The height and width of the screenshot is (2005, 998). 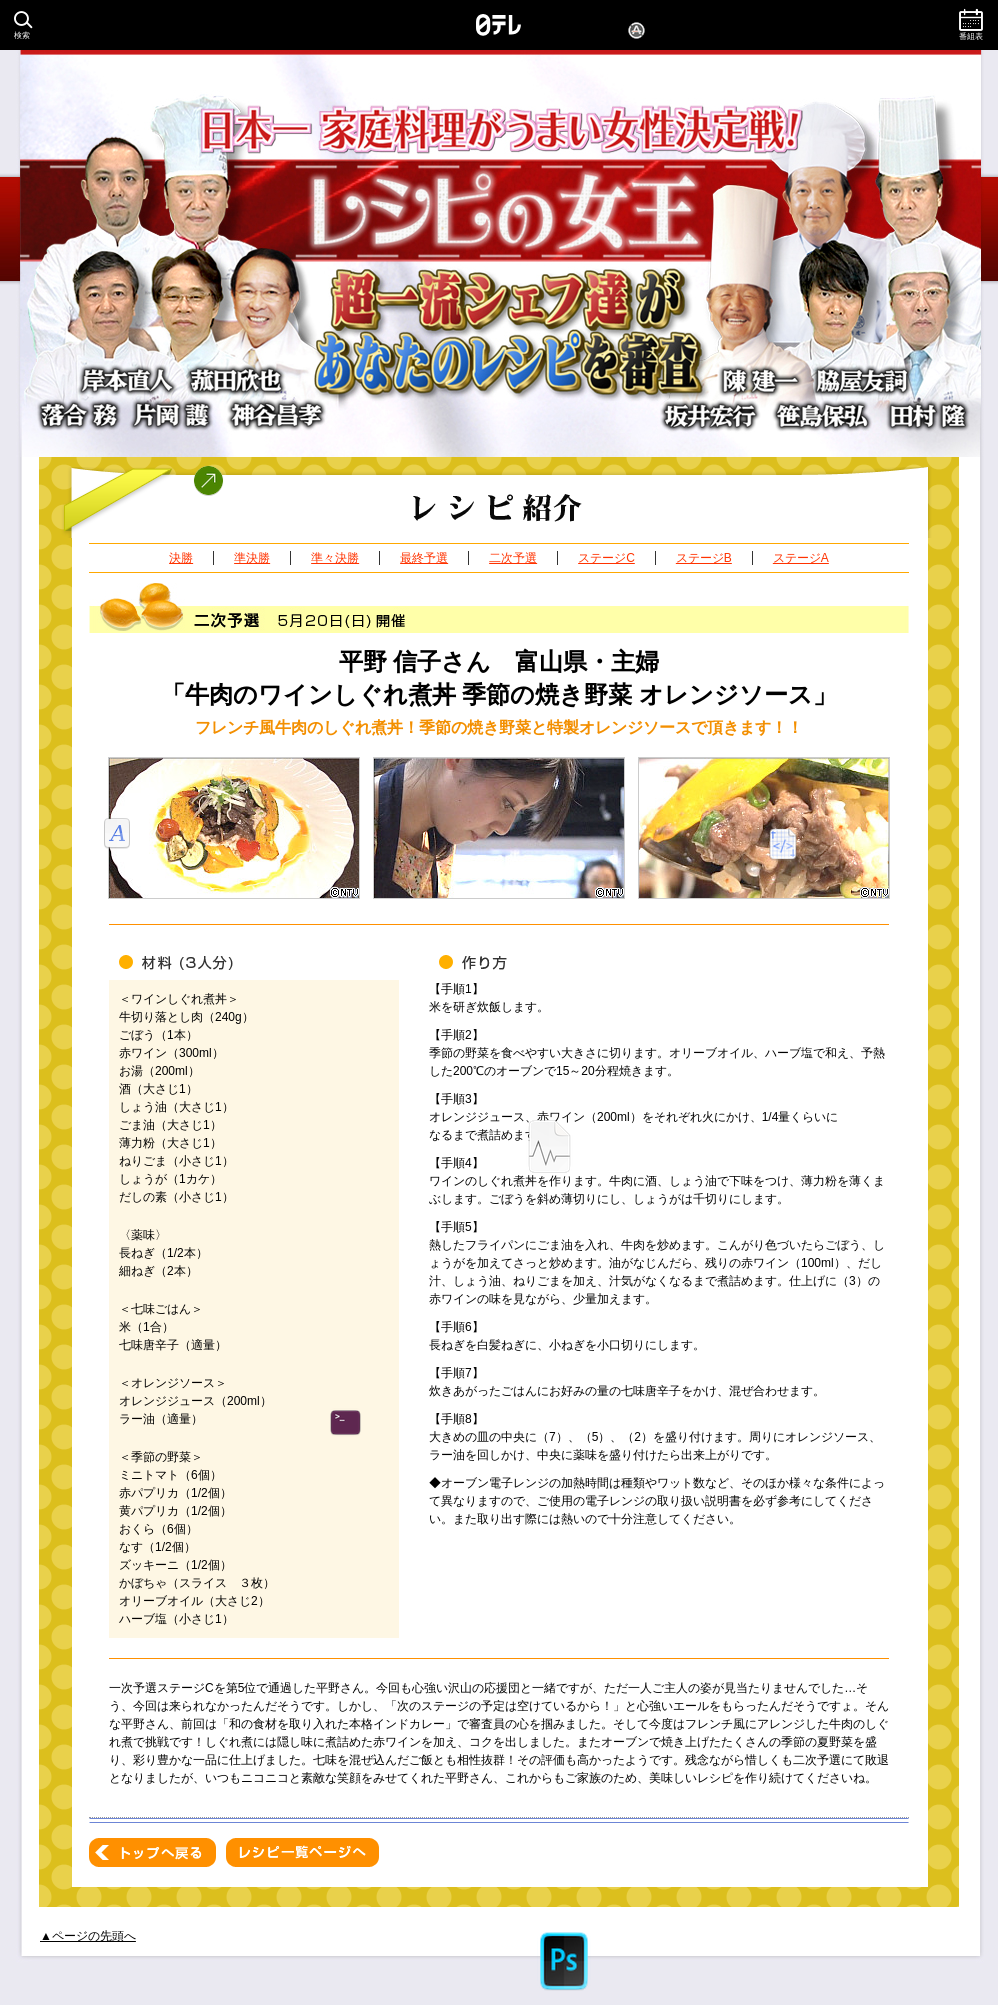 I want to click on view system log file, so click(x=549, y=1146).